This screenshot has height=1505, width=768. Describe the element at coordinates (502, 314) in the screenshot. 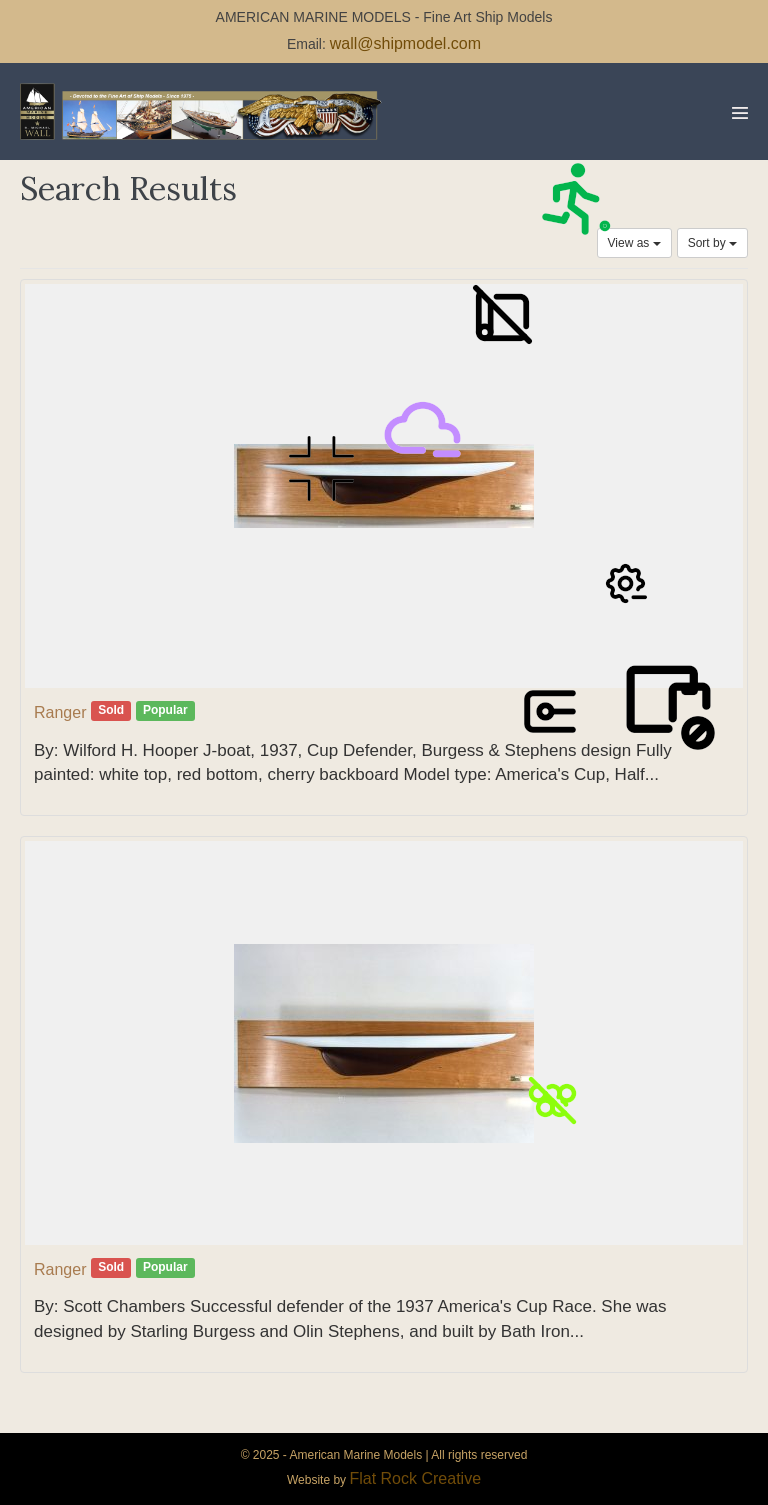

I see `disable wallpaper display` at that location.